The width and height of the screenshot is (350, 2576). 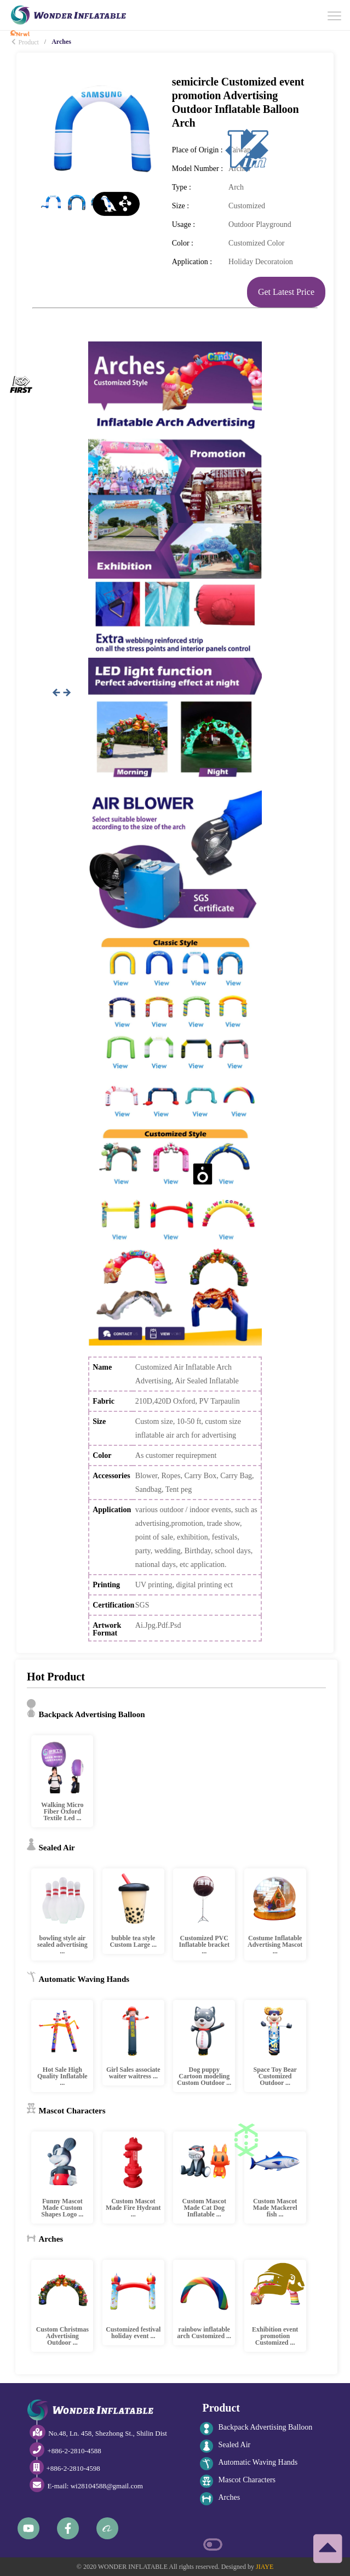 I want to click on adjust speaker or audio output settings, so click(x=203, y=1174).